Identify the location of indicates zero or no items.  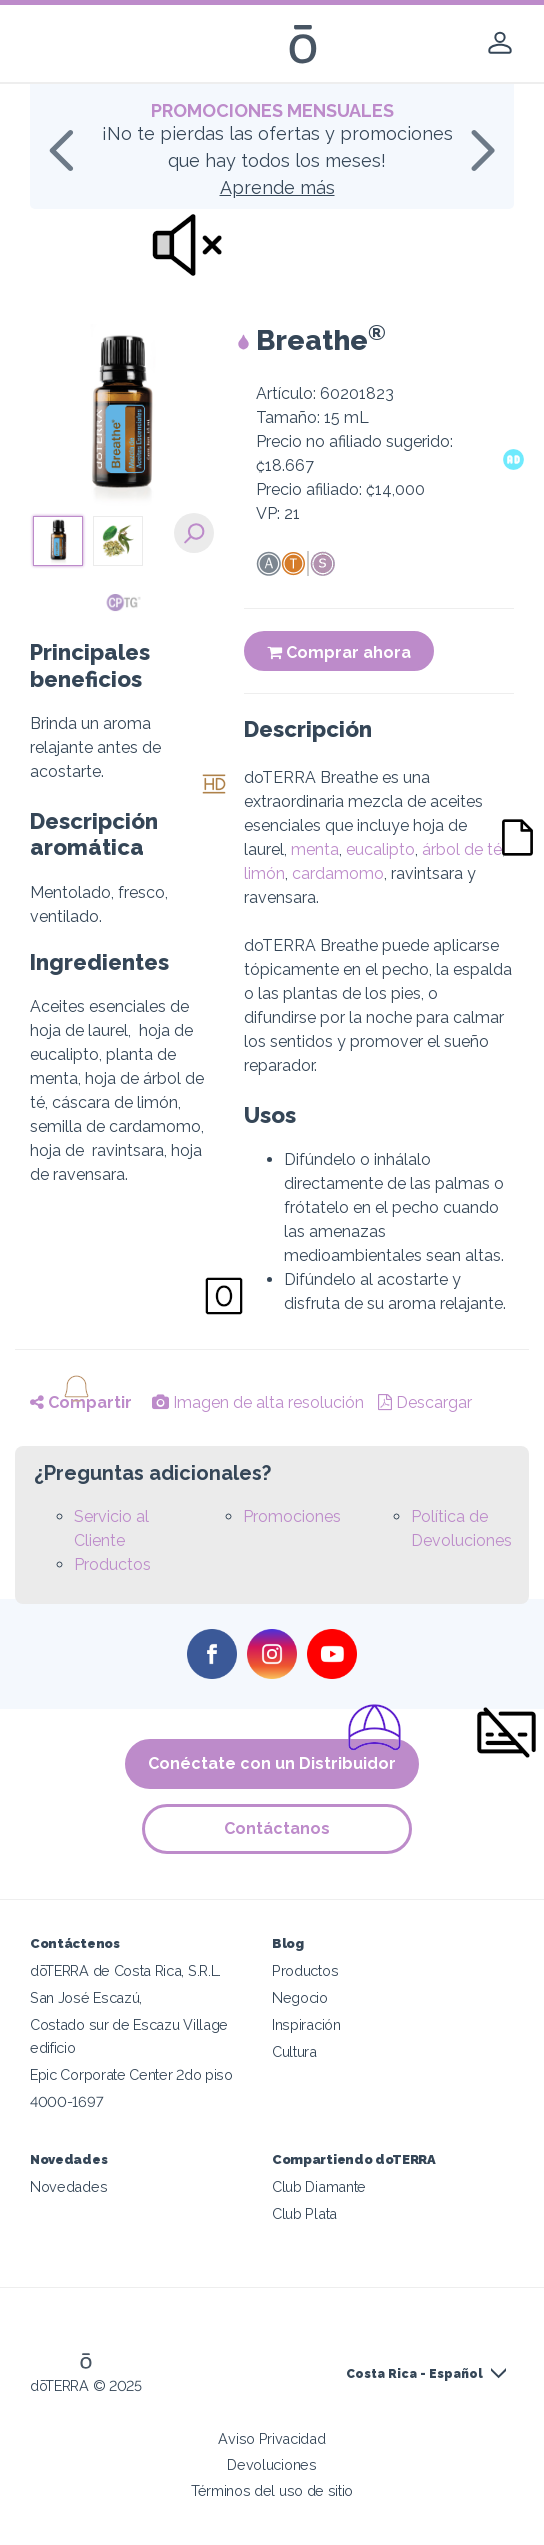
(224, 1296).